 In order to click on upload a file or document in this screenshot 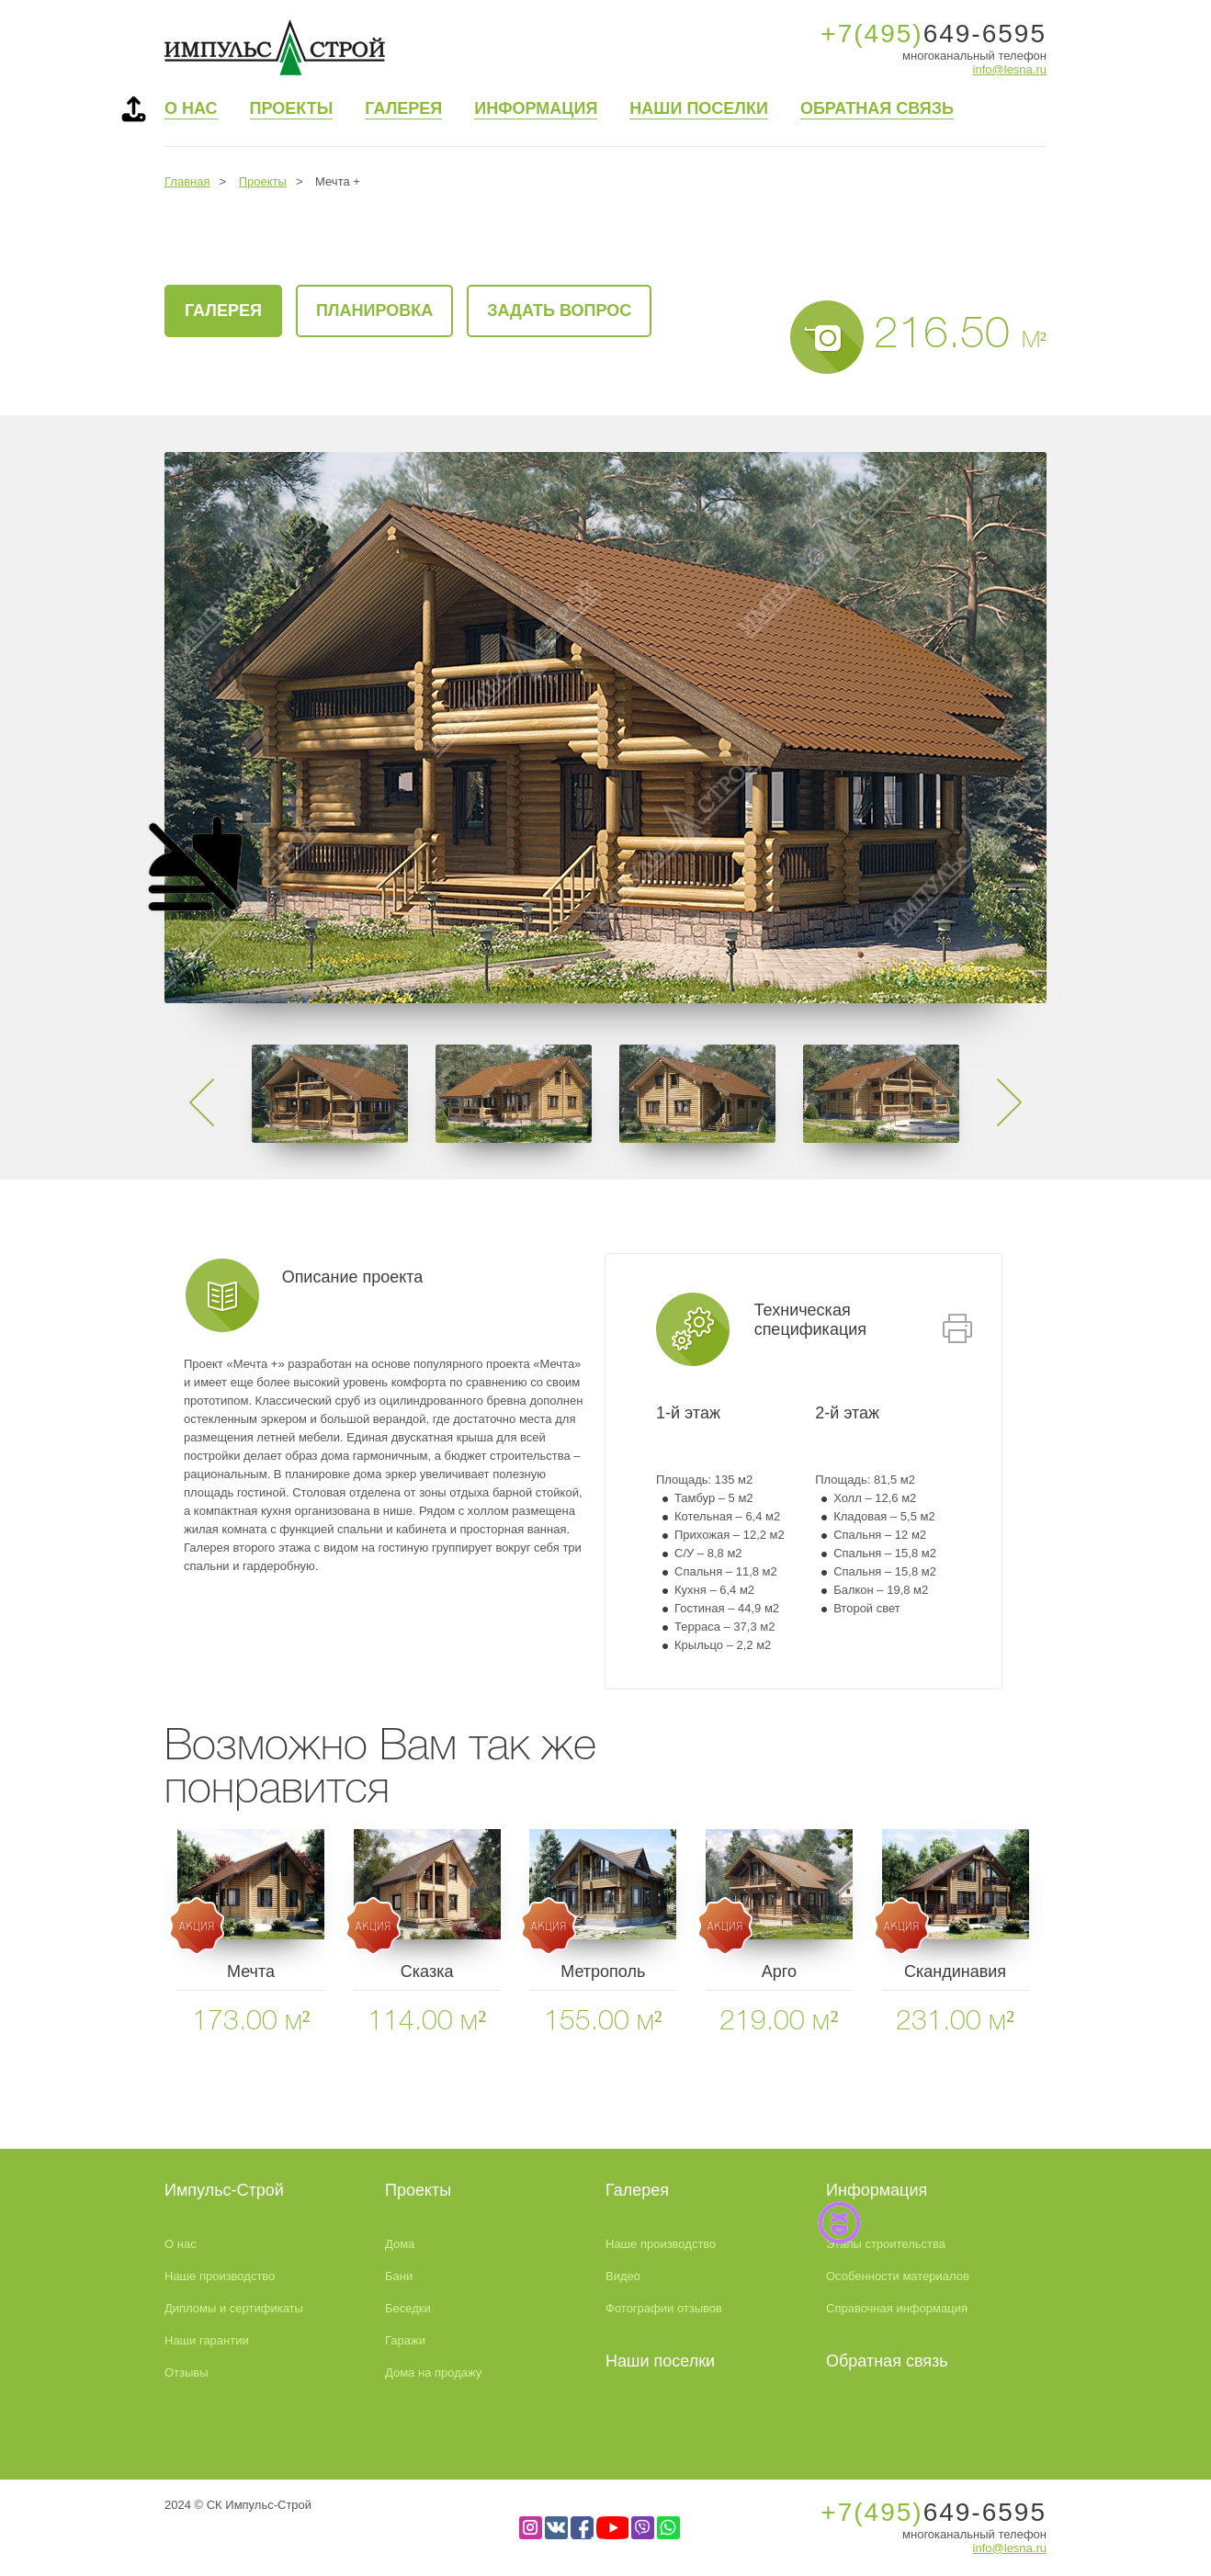, I will do `click(133, 109)`.